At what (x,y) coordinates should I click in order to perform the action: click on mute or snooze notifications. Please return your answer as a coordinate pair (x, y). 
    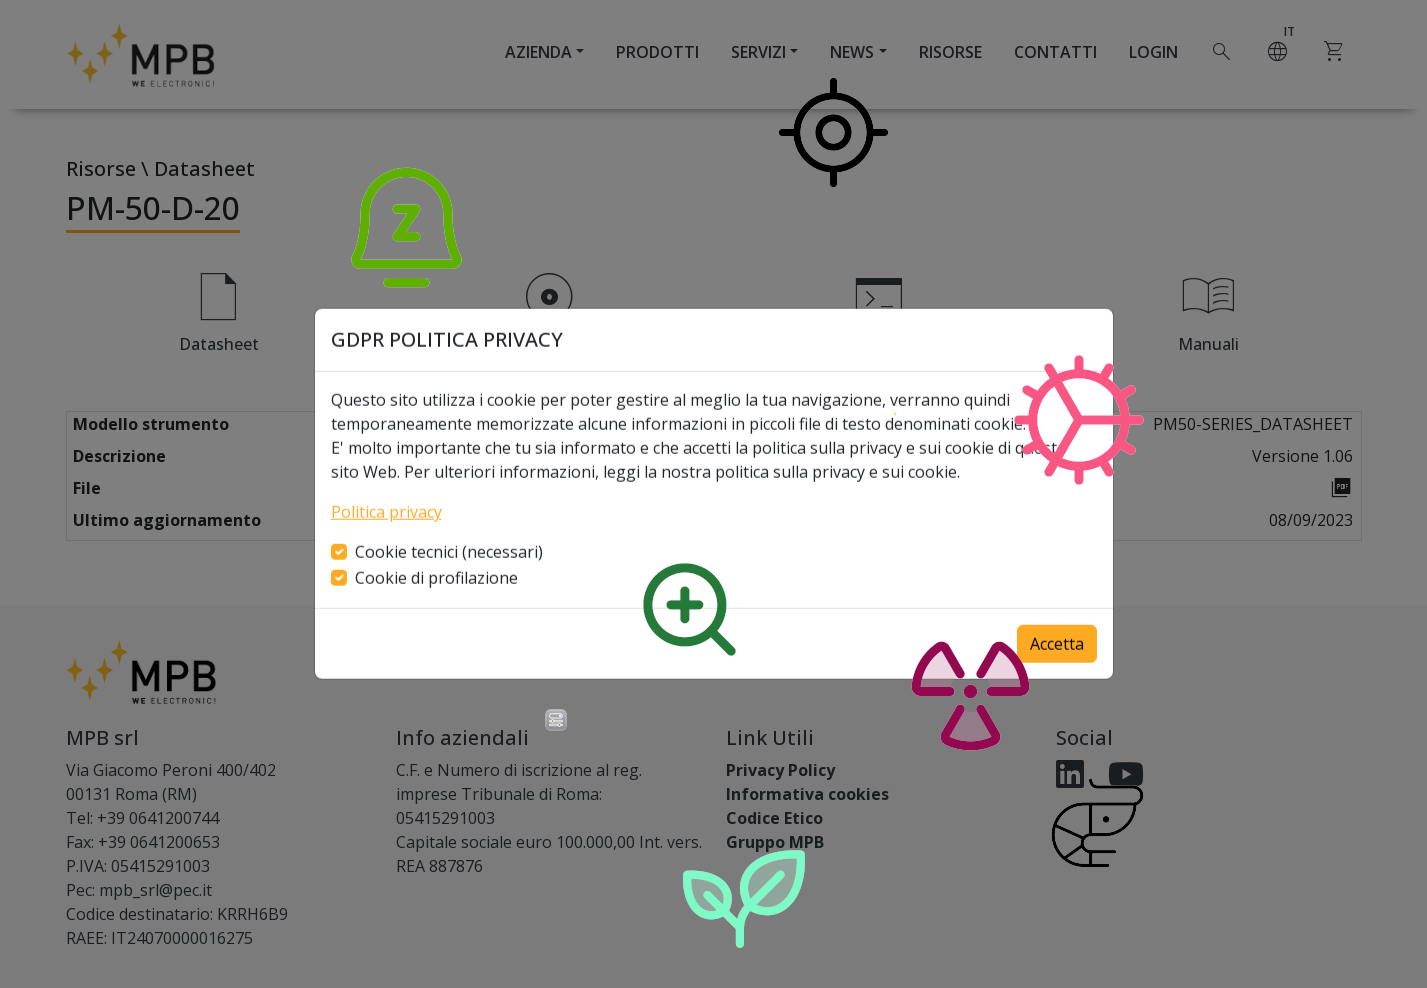
    Looking at the image, I should click on (406, 227).